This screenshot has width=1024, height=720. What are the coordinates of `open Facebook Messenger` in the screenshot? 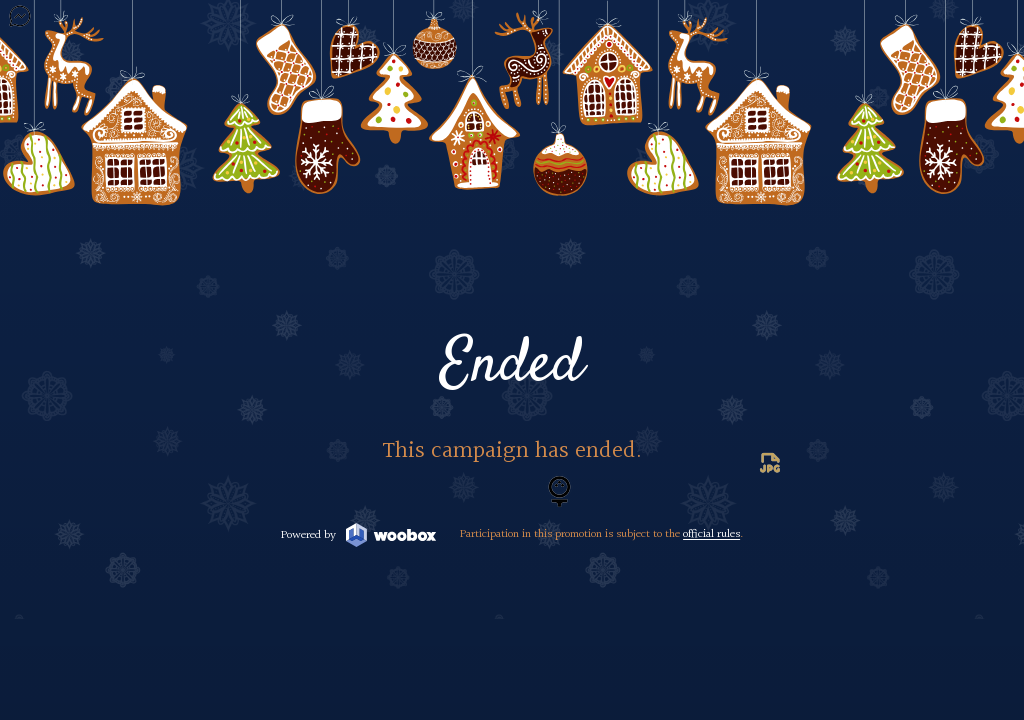 It's located at (20, 16).